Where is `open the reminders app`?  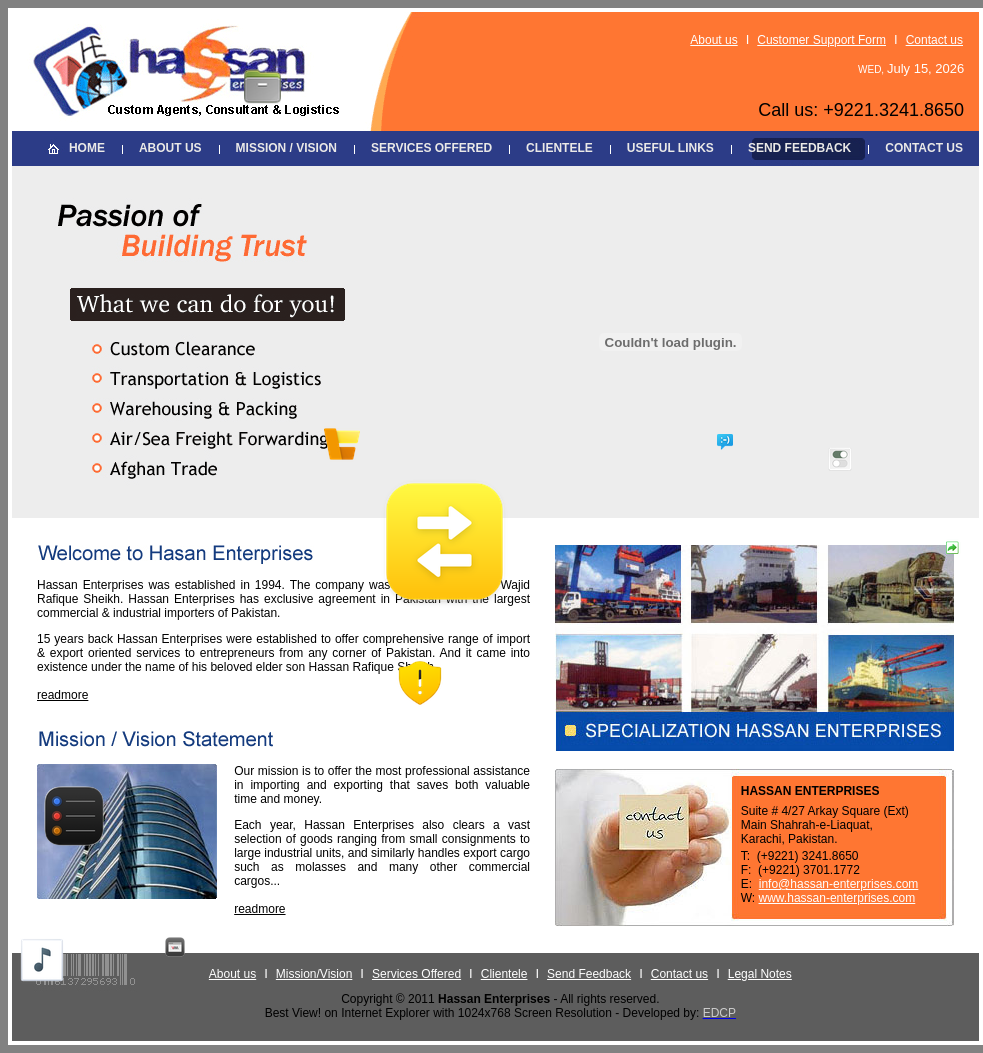
open the reminders app is located at coordinates (74, 816).